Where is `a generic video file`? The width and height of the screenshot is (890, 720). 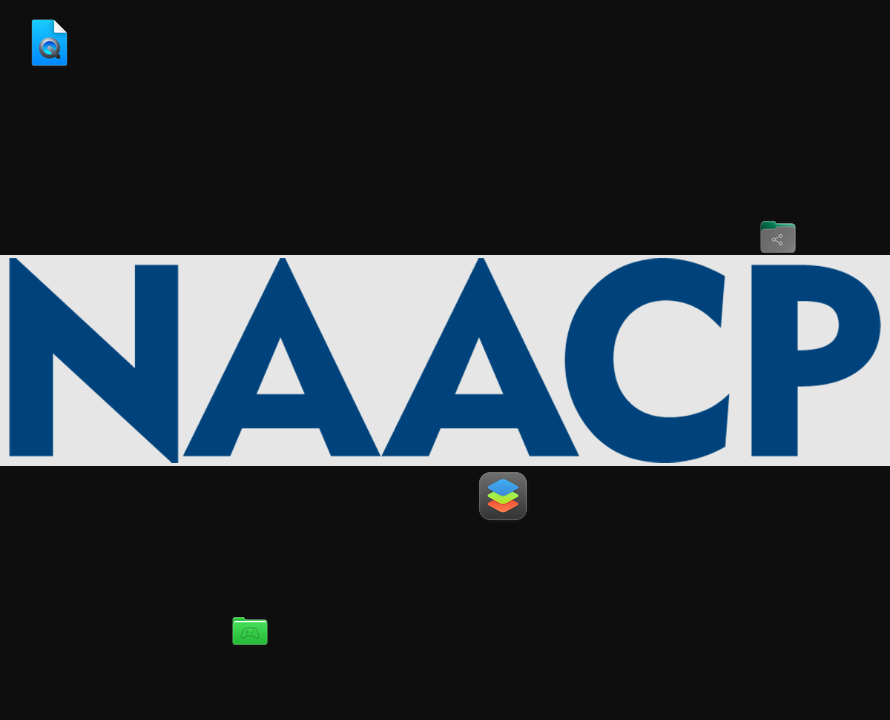
a generic video file is located at coordinates (49, 43).